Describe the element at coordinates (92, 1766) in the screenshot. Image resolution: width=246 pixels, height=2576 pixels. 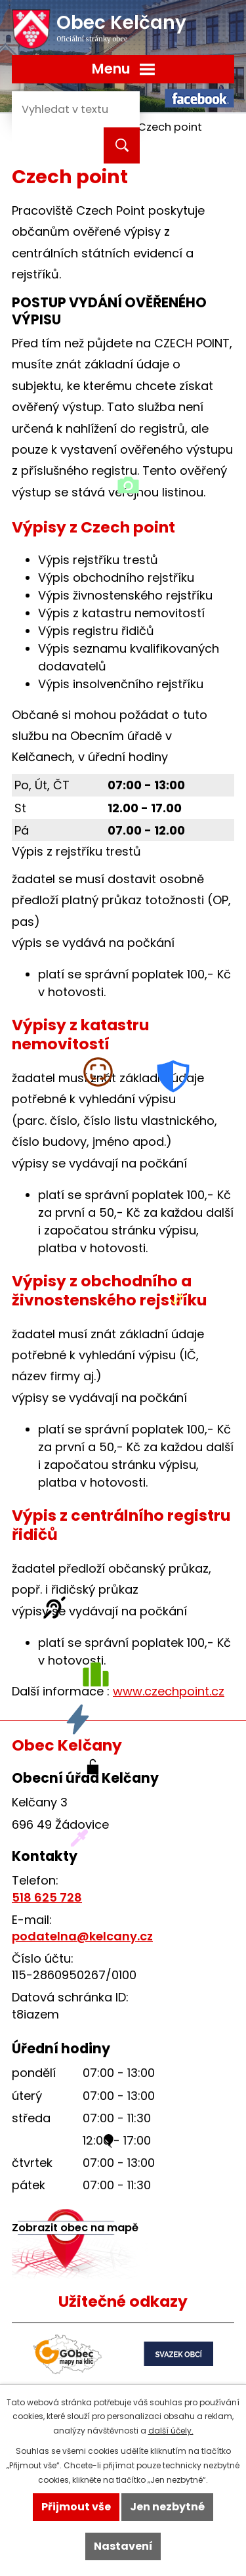
I see `unlocked or unsecured state` at that location.